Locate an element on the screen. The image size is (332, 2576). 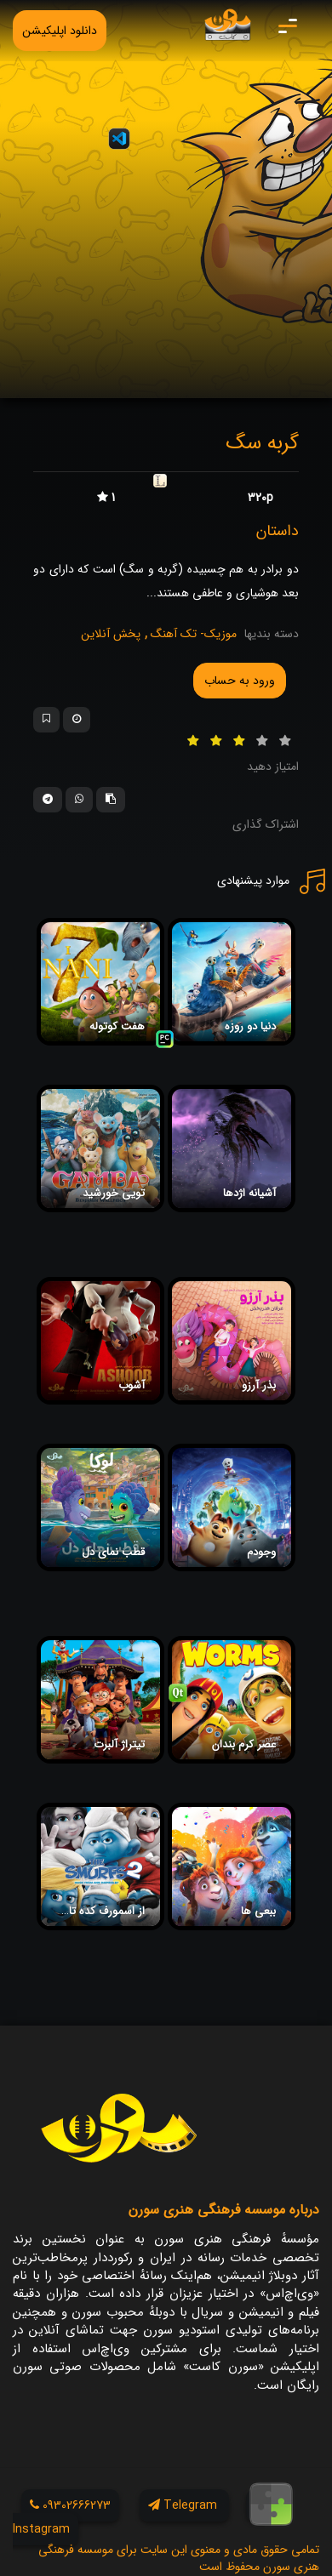
open qt linguist translation tool is located at coordinates (178, 1693).